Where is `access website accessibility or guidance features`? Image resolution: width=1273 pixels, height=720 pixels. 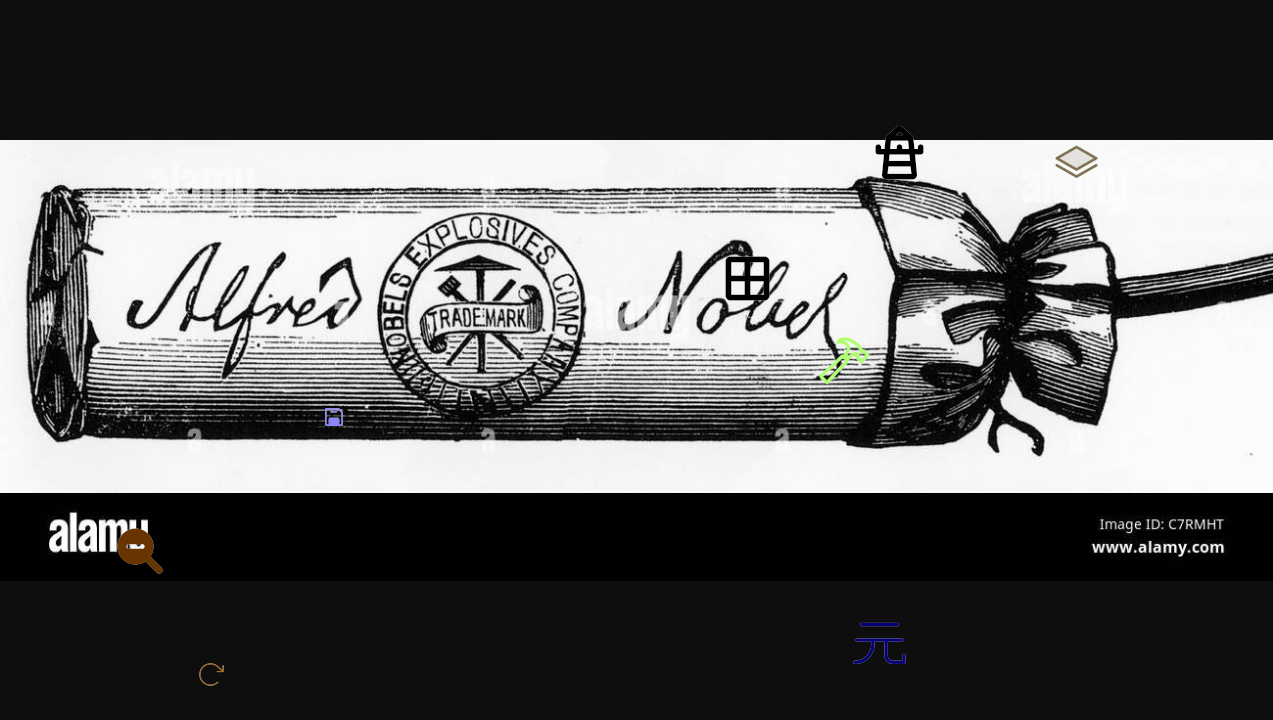 access website accessibility or guidance features is located at coordinates (899, 154).